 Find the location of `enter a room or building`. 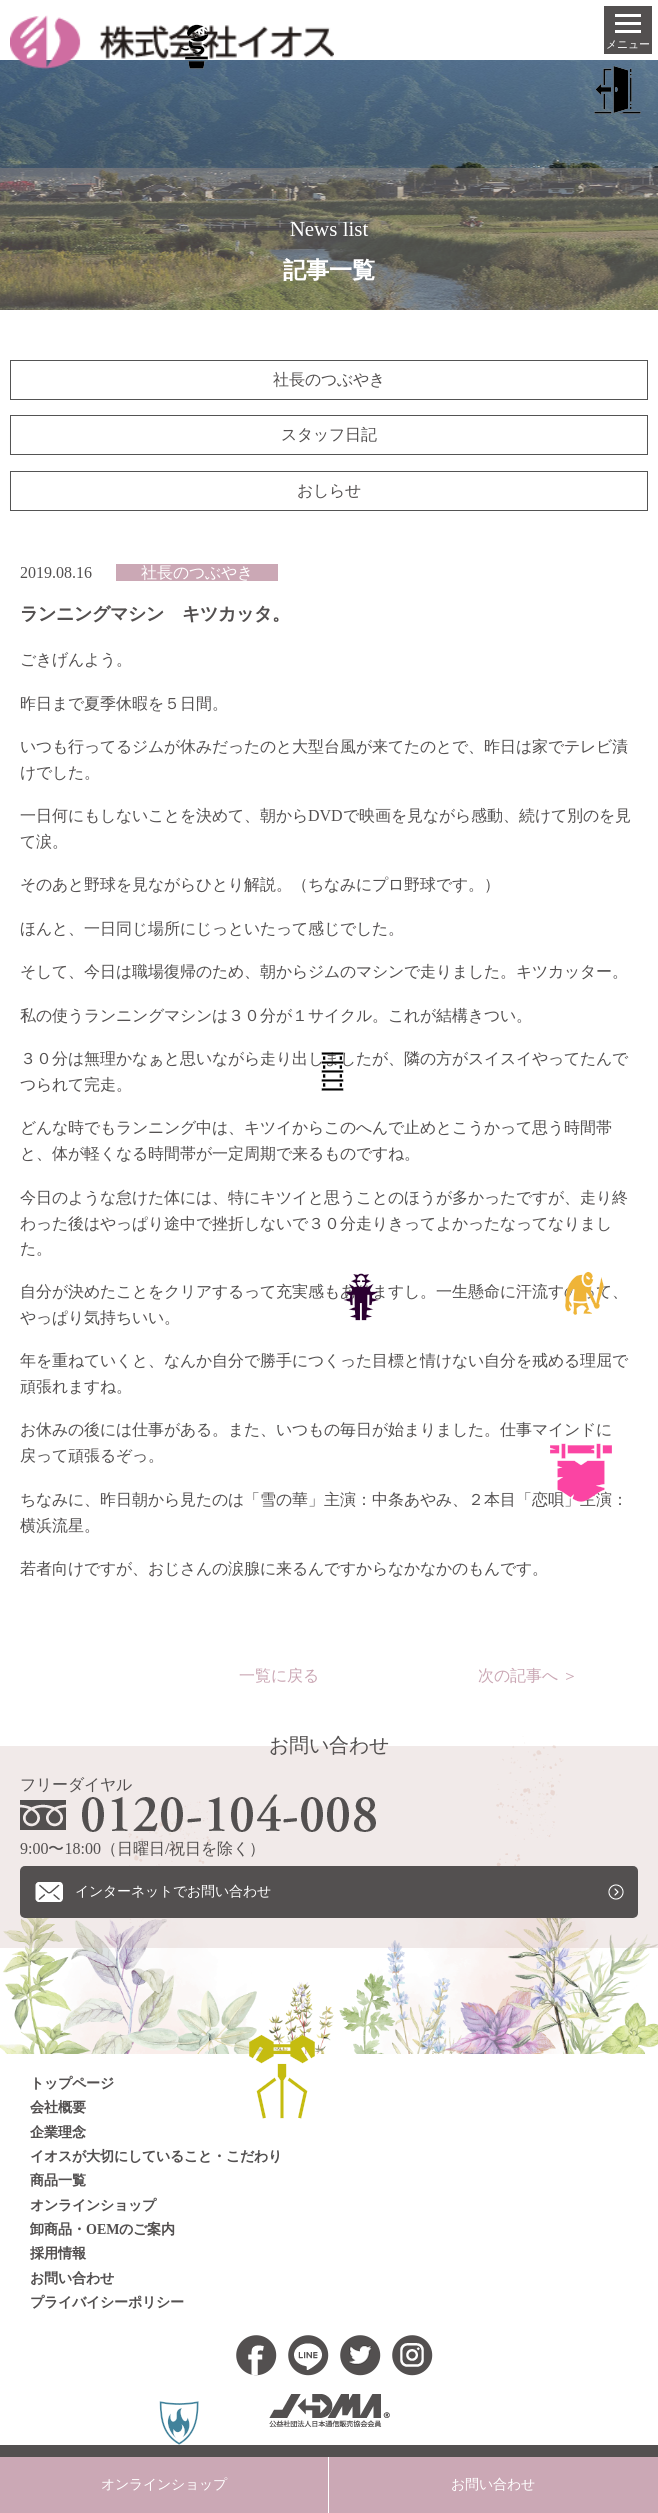

enter a room or building is located at coordinates (617, 89).